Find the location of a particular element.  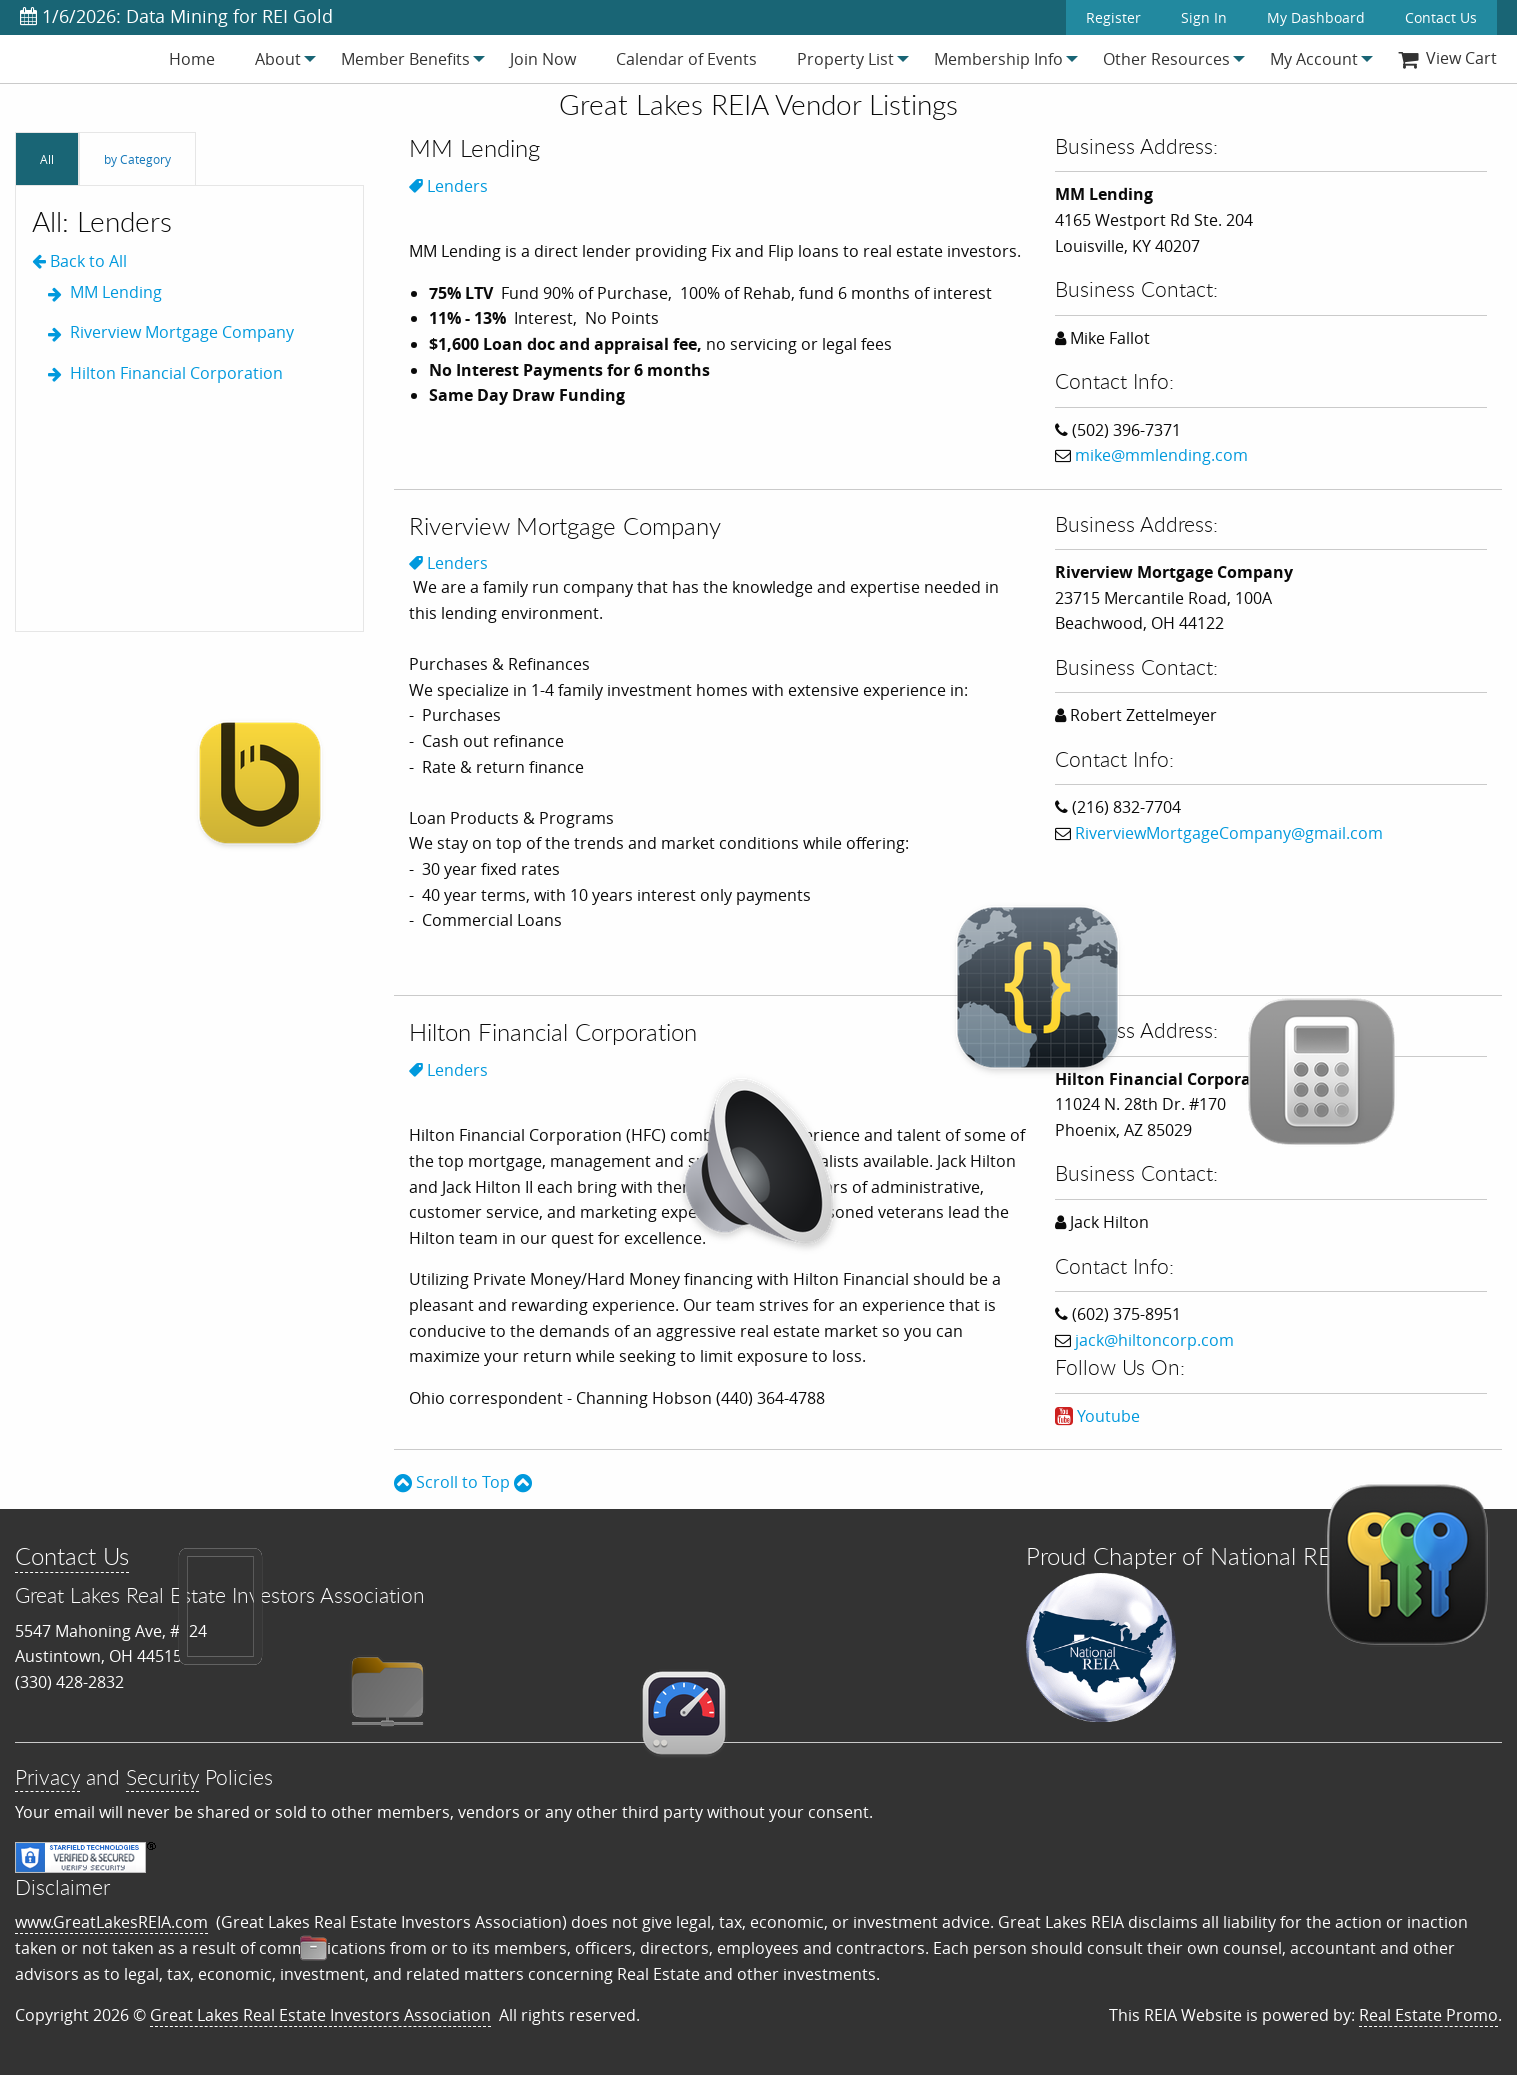

open the calculator app is located at coordinates (1321, 1071).